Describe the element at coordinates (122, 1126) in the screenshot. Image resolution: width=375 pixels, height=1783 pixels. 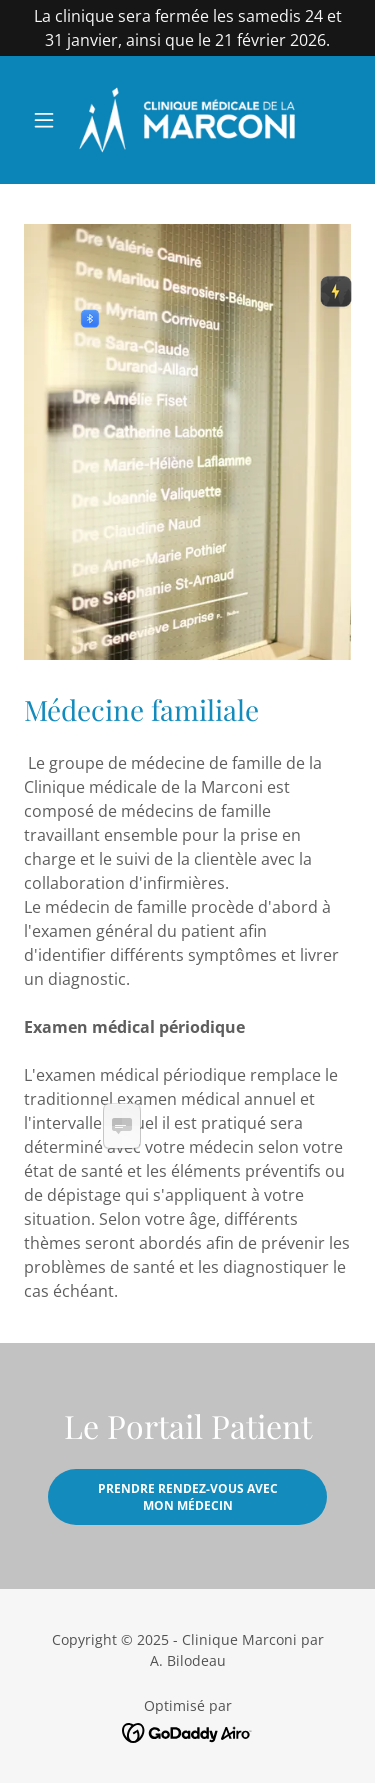
I see `subrip subtitle file (.srt)` at that location.